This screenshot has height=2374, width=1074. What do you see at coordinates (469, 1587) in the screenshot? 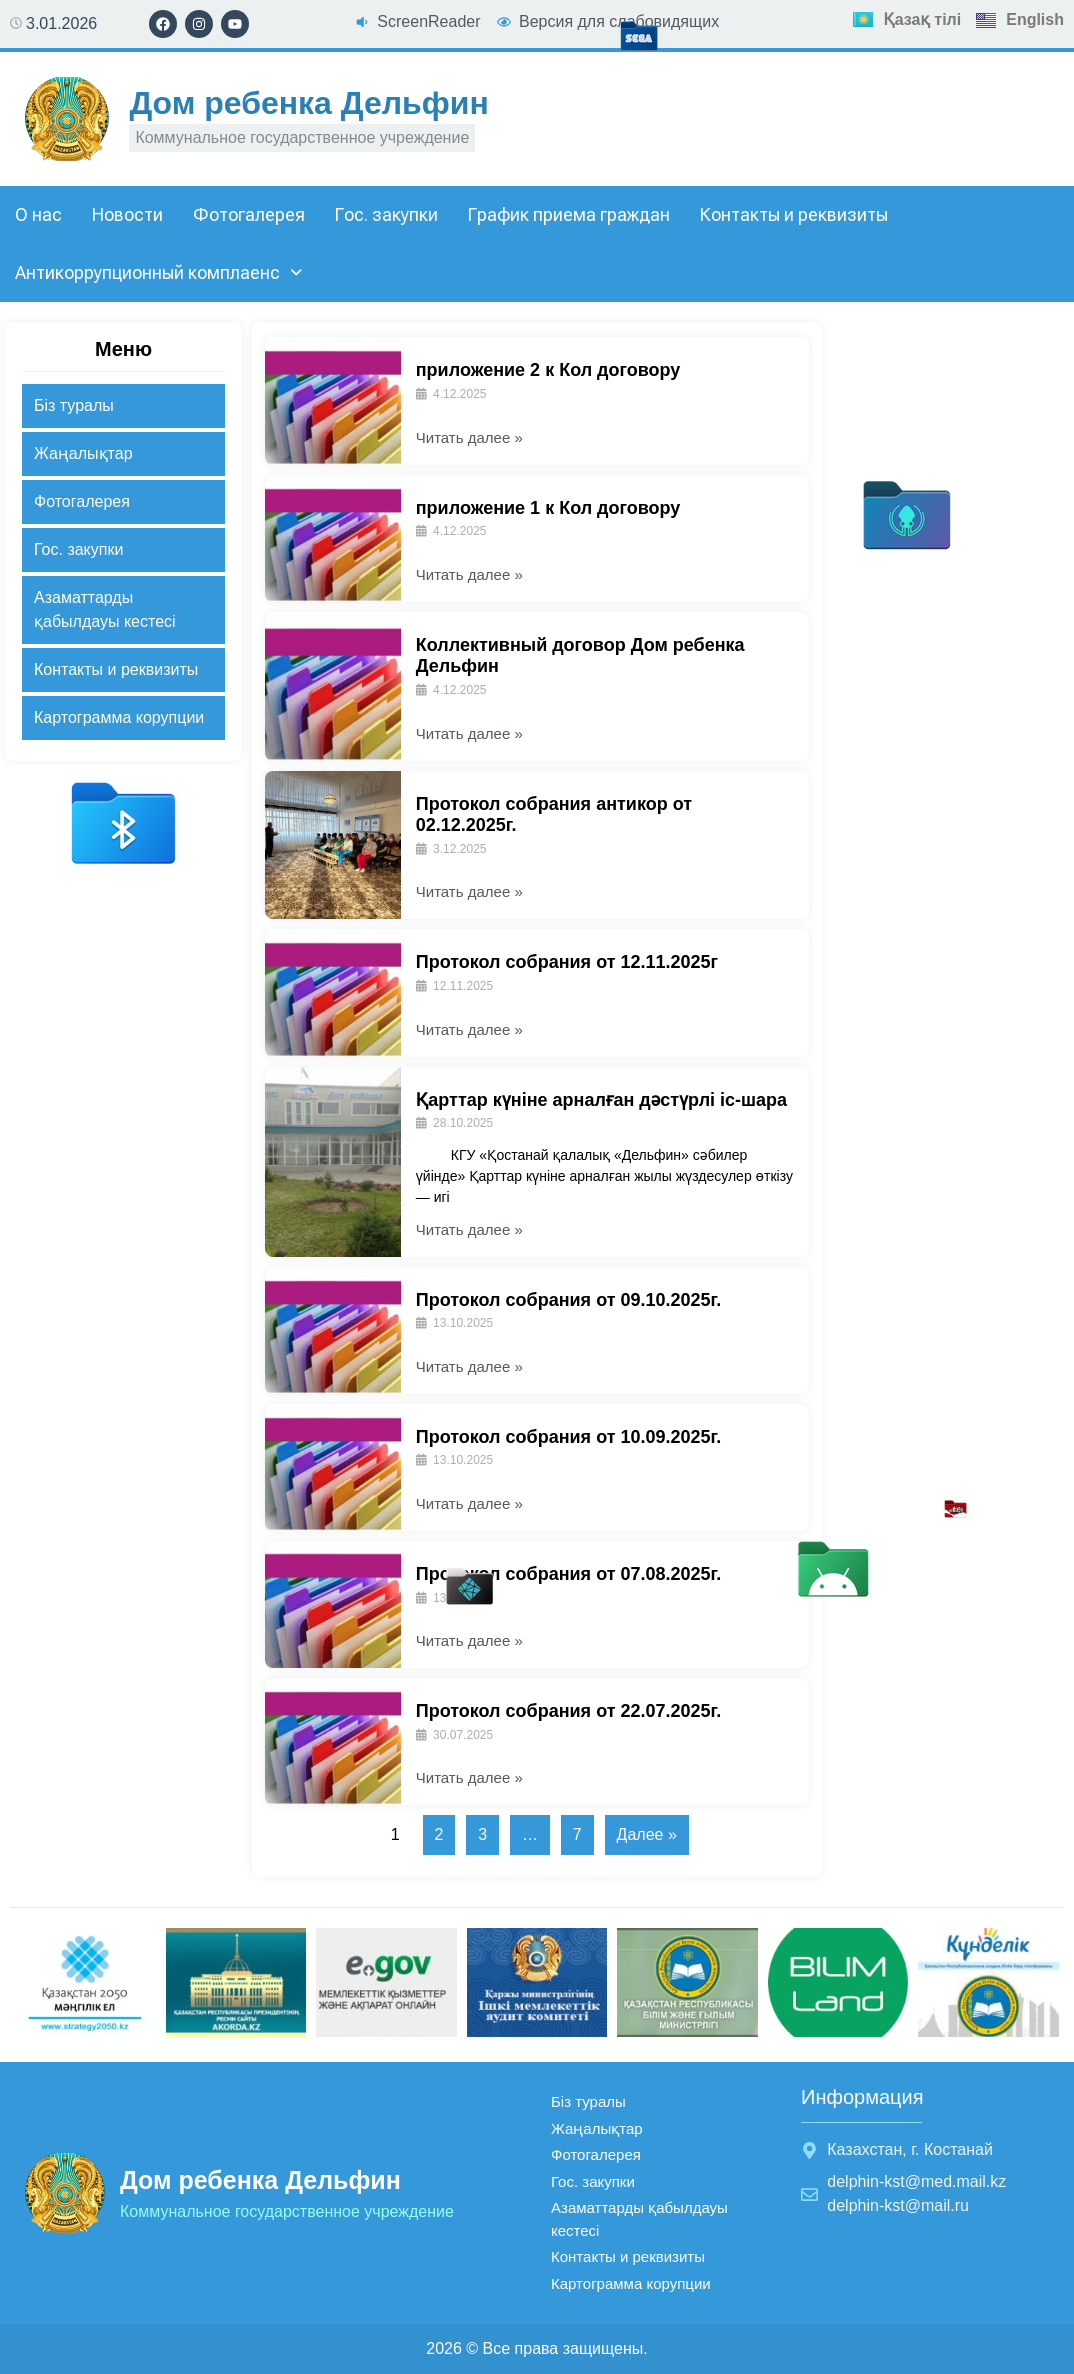
I see `folder containing Netlify project files` at bounding box center [469, 1587].